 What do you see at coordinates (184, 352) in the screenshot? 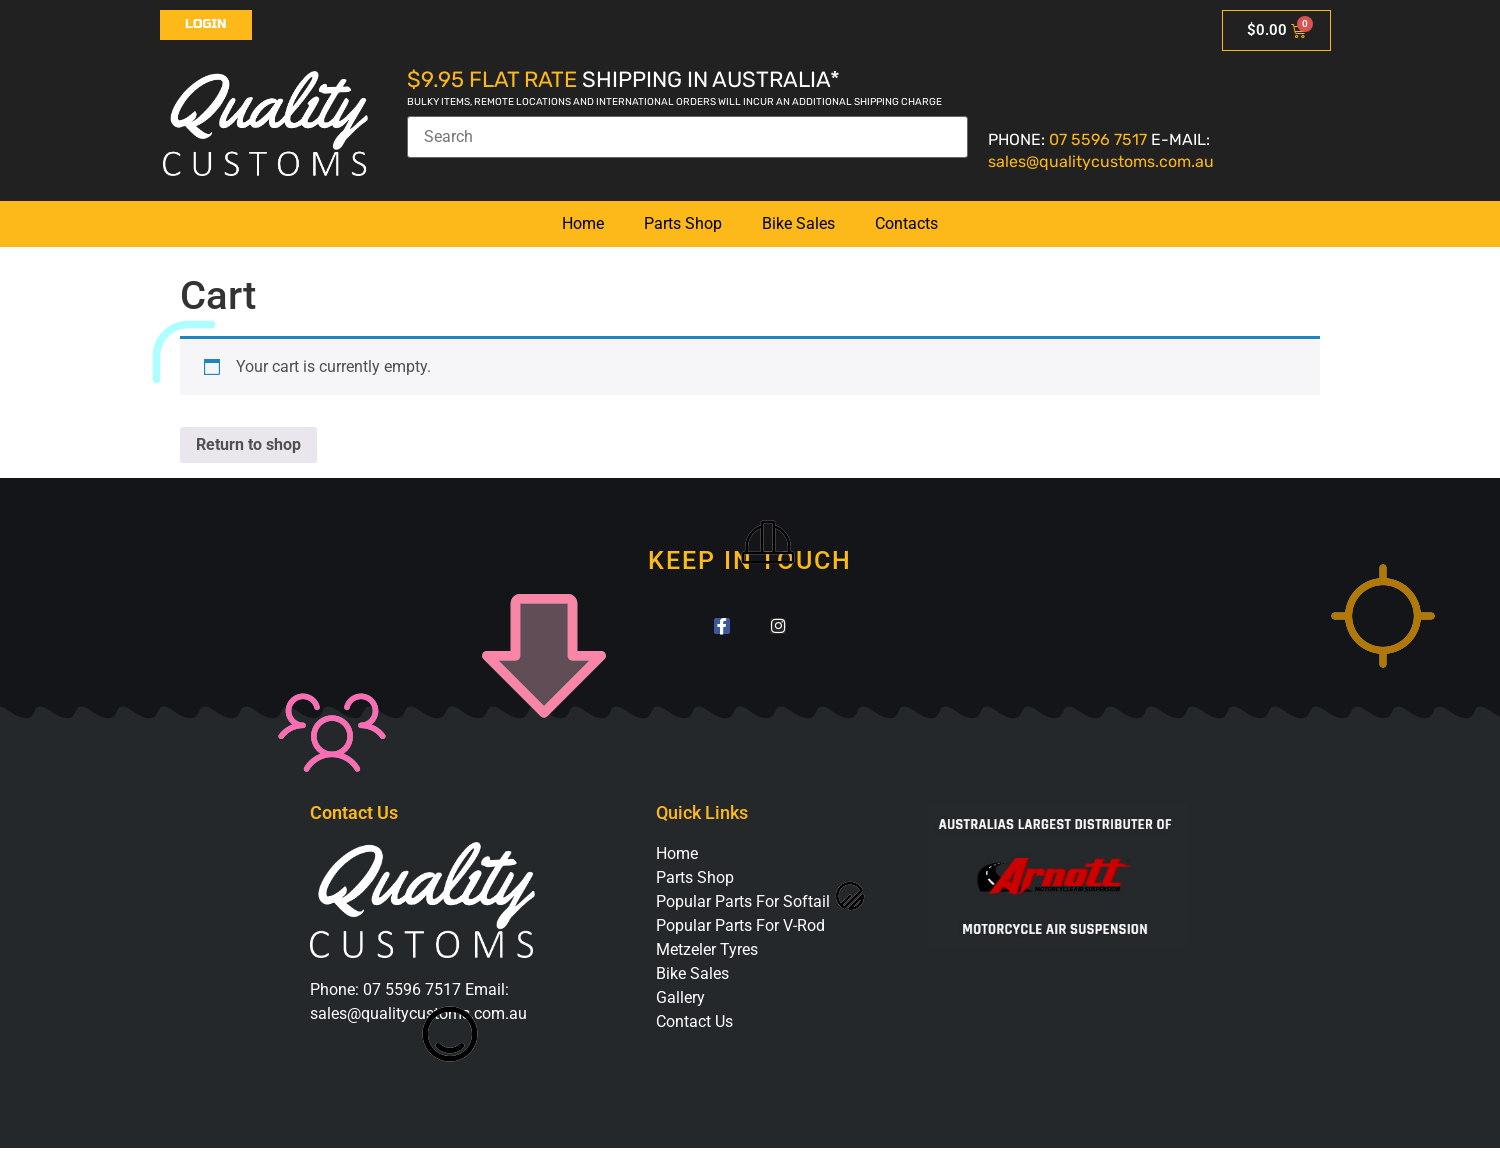
I see `adjust top-left corner radius` at bounding box center [184, 352].